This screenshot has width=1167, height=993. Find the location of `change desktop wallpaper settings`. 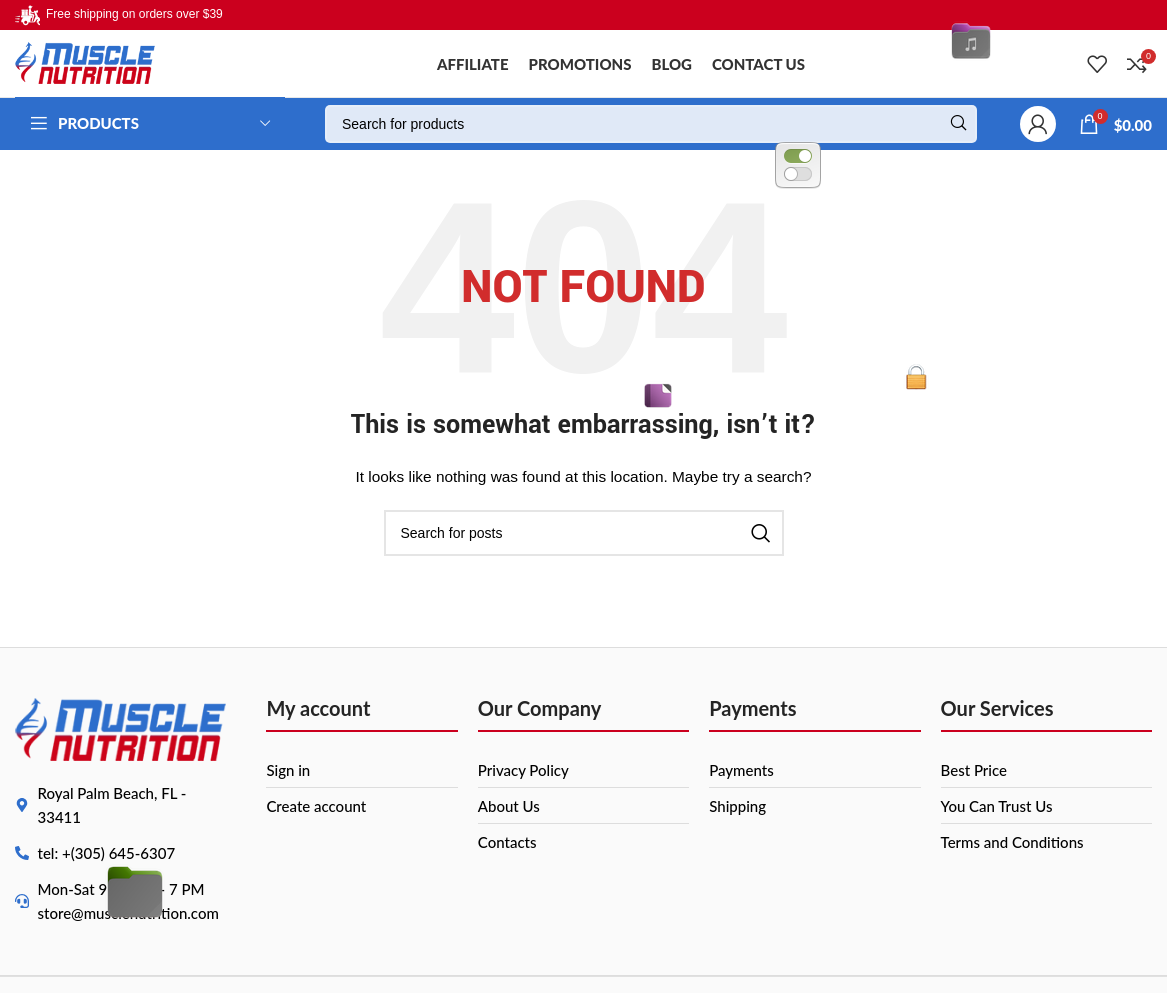

change desktop wallpaper settings is located at coordinates (658, 395).